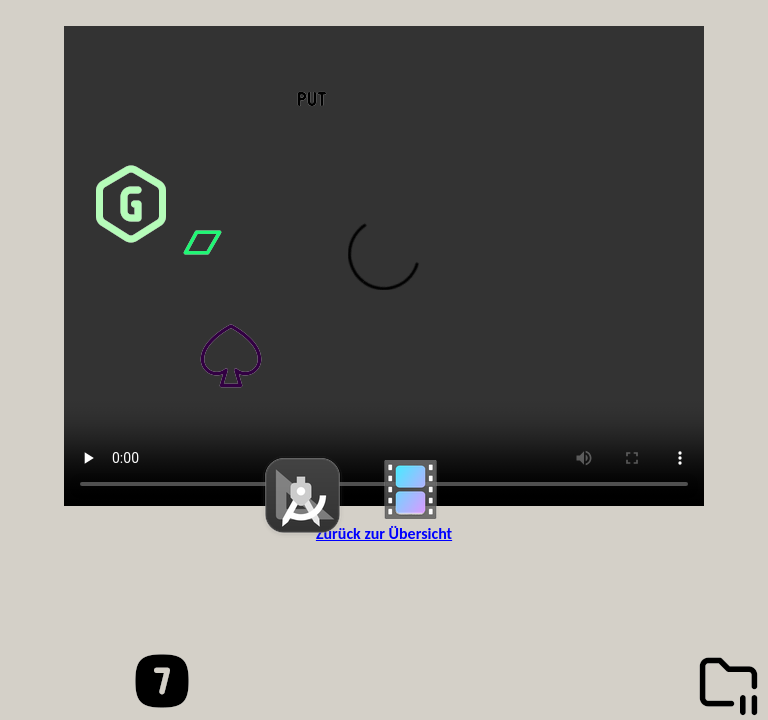 Image resolution: width=768 pixels, height=720 pixels. What do you see at coordinates (410, 489) in the screenshot?
I see `open video player or media library` at bounding box center [410, 489].